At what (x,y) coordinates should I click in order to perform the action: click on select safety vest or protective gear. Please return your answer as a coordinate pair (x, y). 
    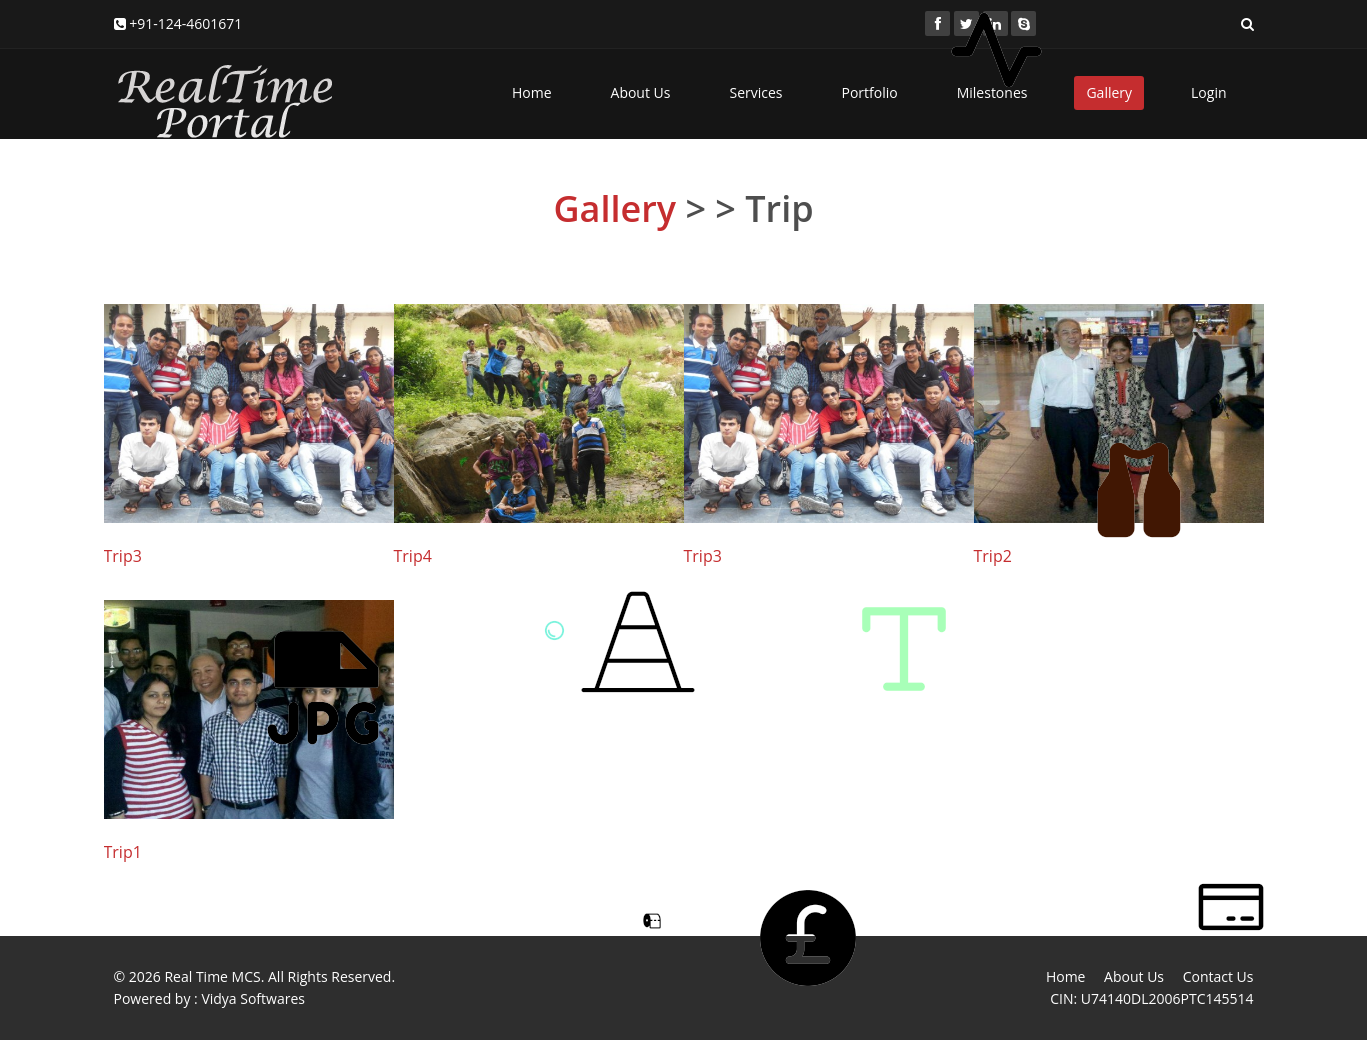
    Looking at the image, I should click on (1139, 490).